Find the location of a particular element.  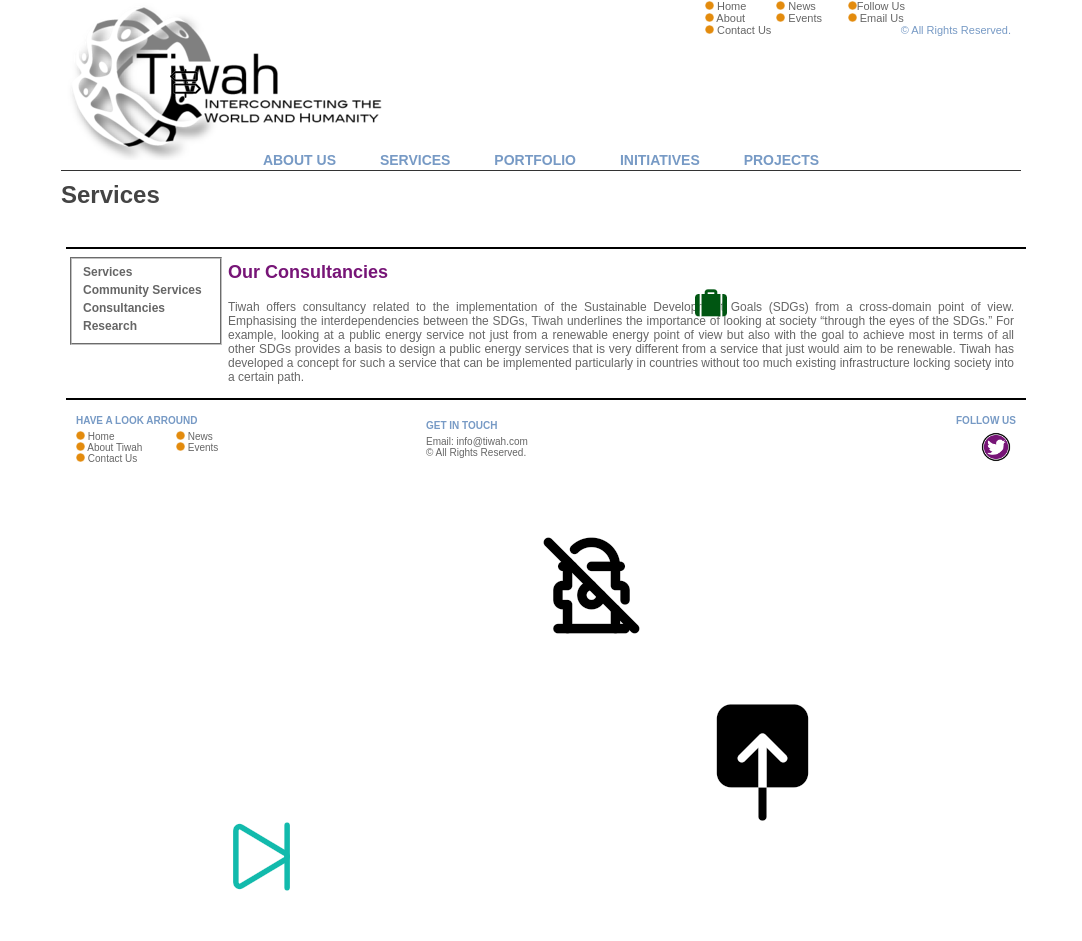

fire hydrant unavailable or out of service is located at coordinates (591, 585).